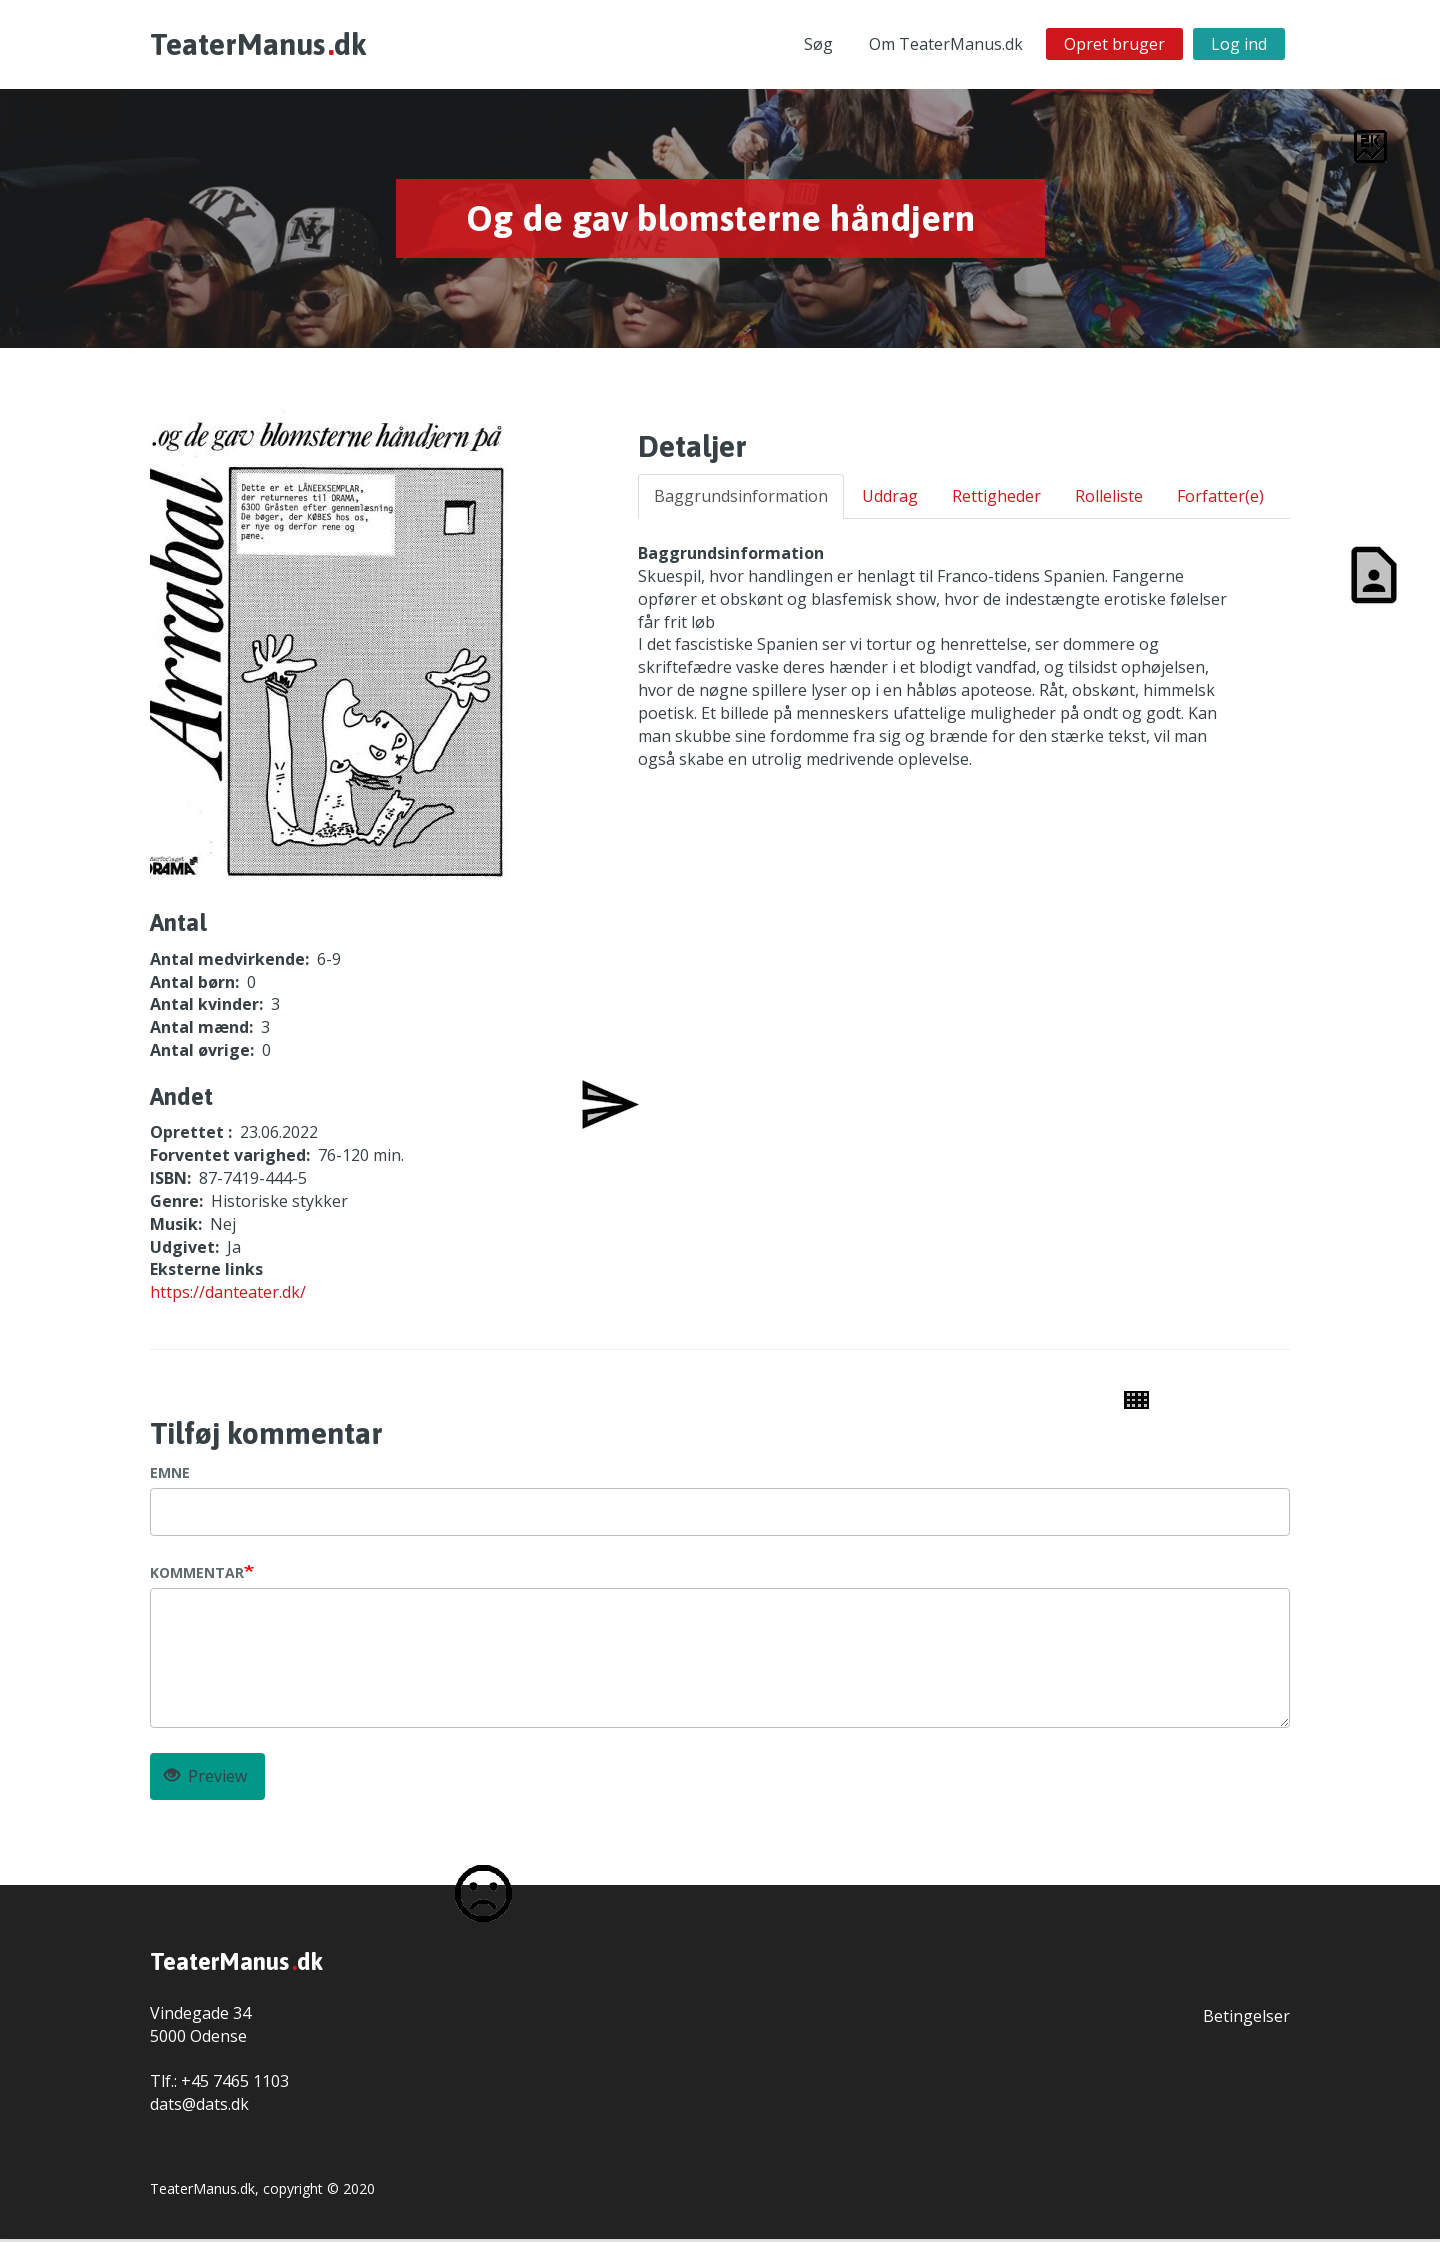 This screenshot has width=1440, height=2242. What do you see at coordinates (1374, 575) in the screenshot?
I see `view contact details` at bounding box center [1374, 575].